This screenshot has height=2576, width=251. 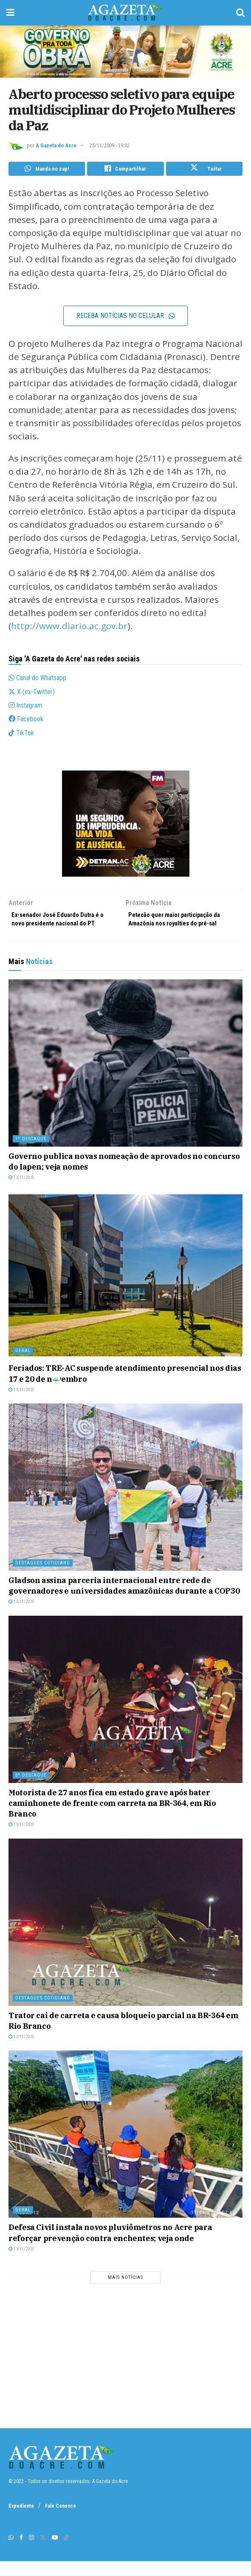 I want to click on open football manager app, so click(x=158, y=778).